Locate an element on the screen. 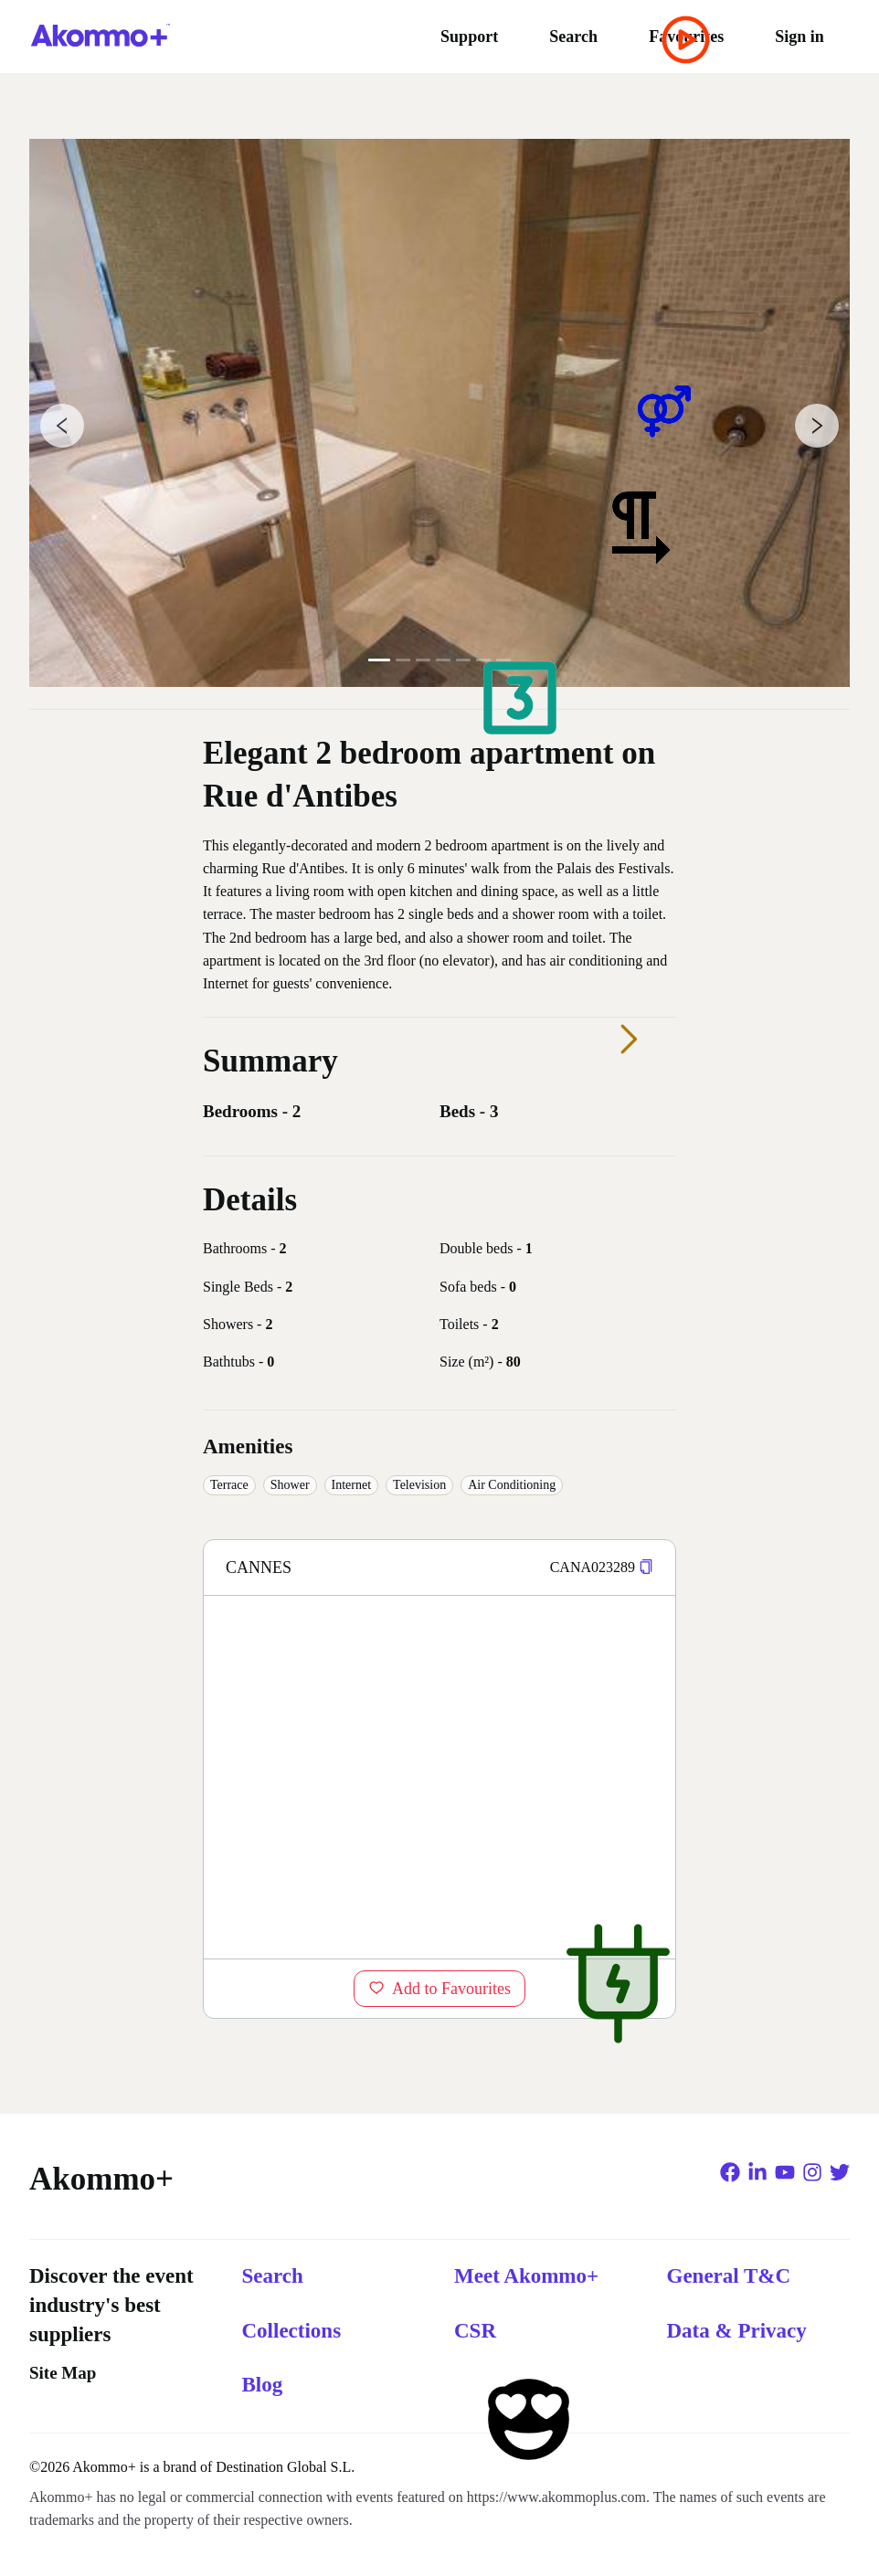 This screenshot has width=879, height=2576. set text direction to left-to-right is located at coordinates (638, 528).